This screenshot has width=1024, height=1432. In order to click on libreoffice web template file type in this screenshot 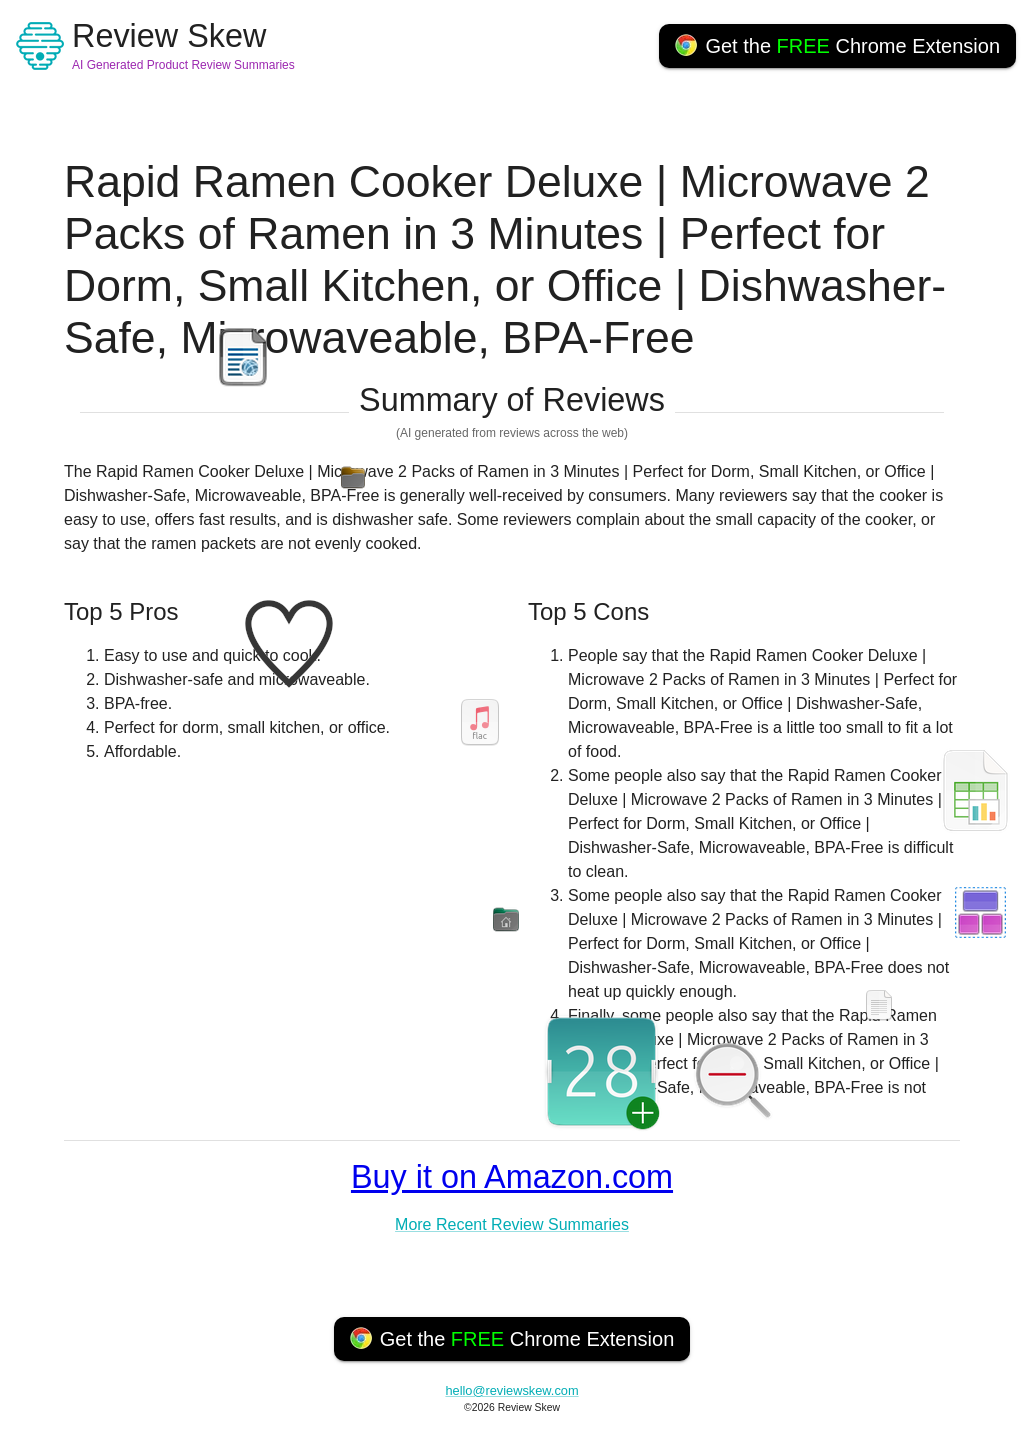, I will do `click(243, 357)`.